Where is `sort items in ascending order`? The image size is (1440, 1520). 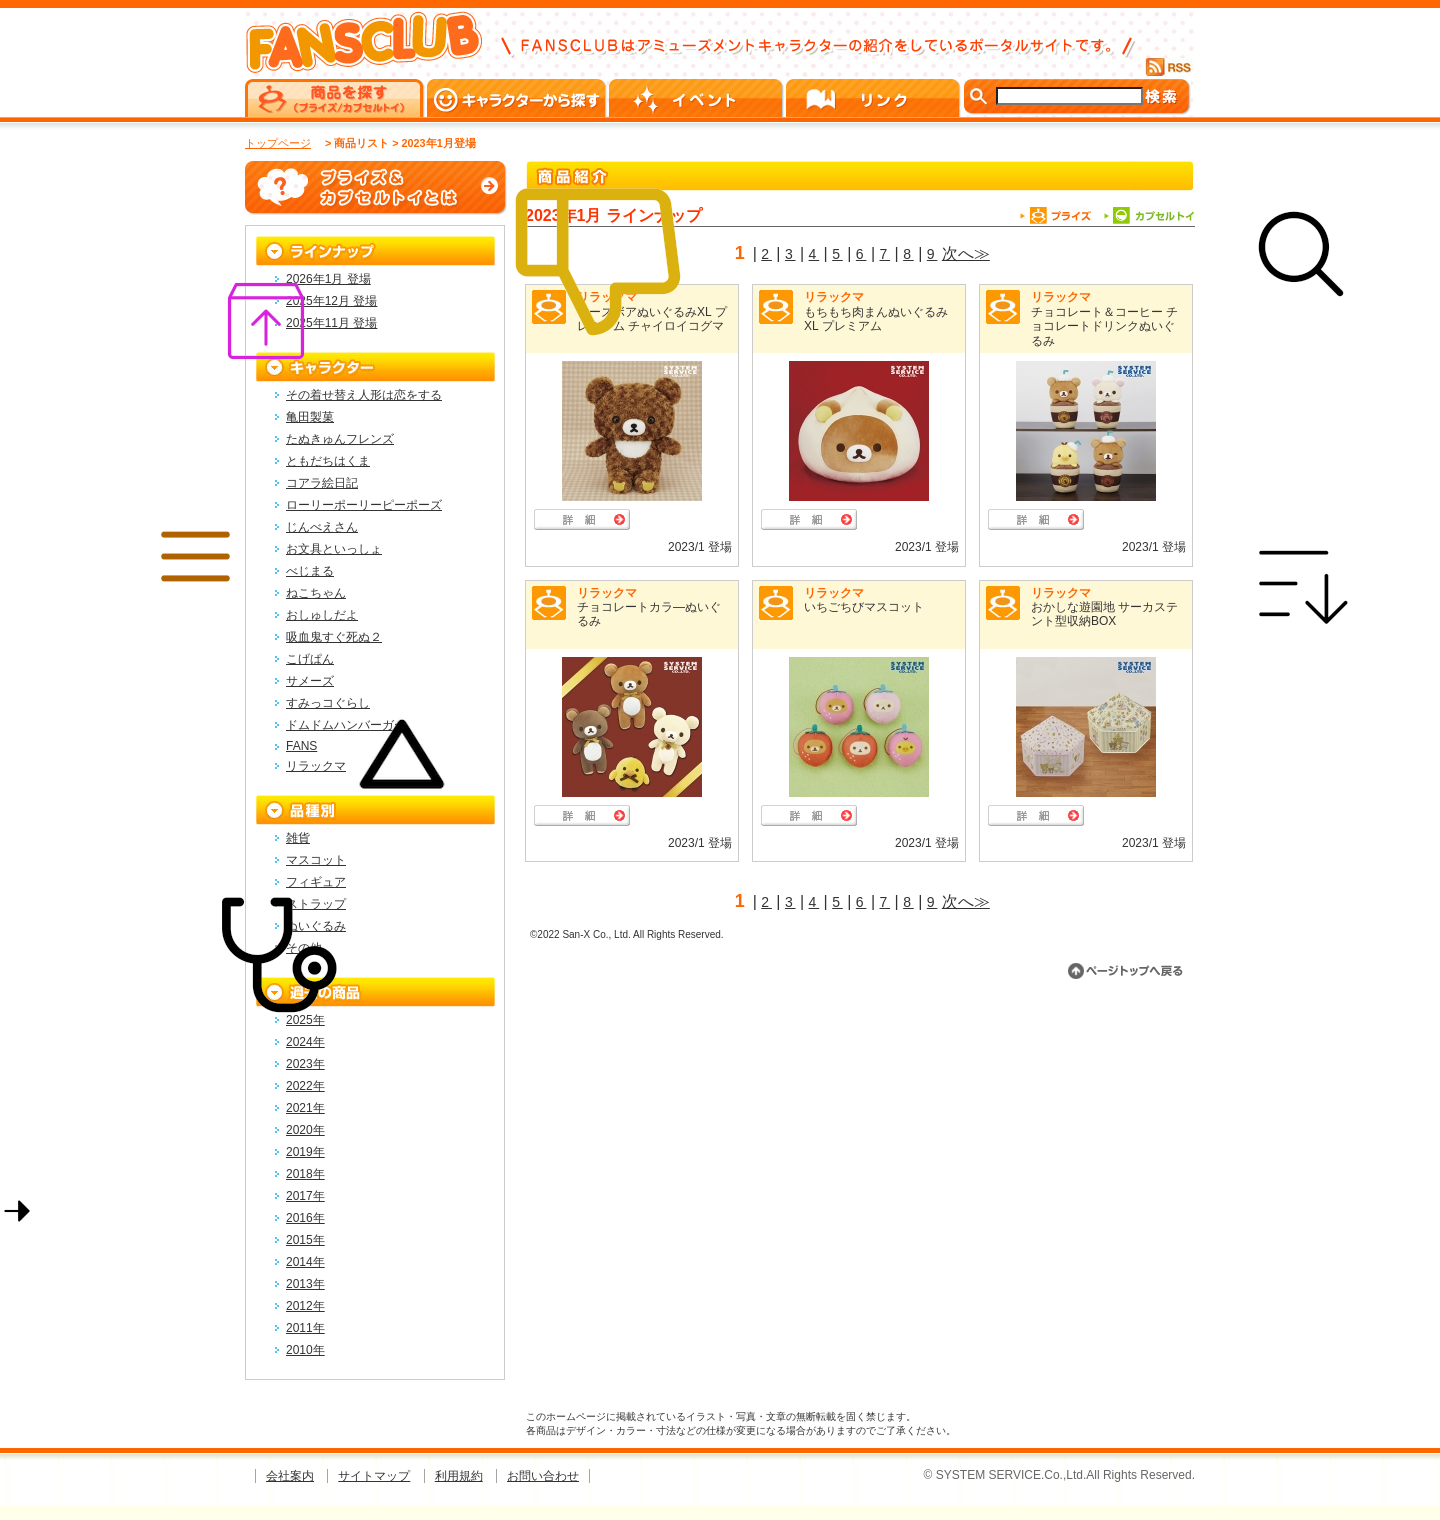 sort items in ascending order is located at coordinates (1299, 583).